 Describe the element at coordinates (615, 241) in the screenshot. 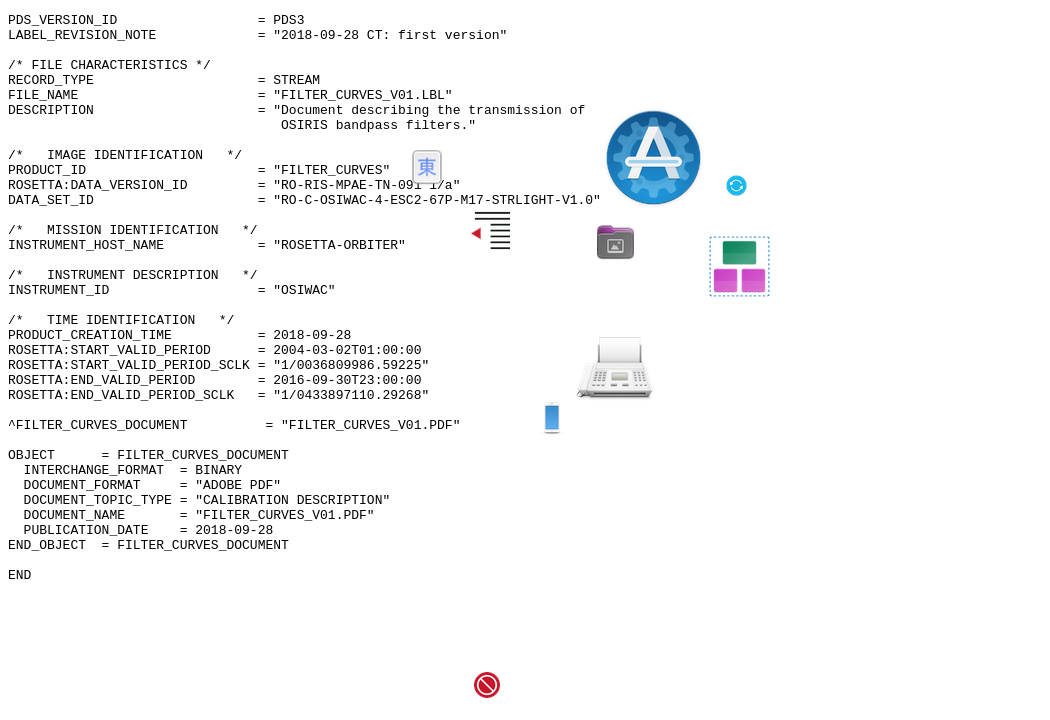

I see `open pictures folder` at that location.